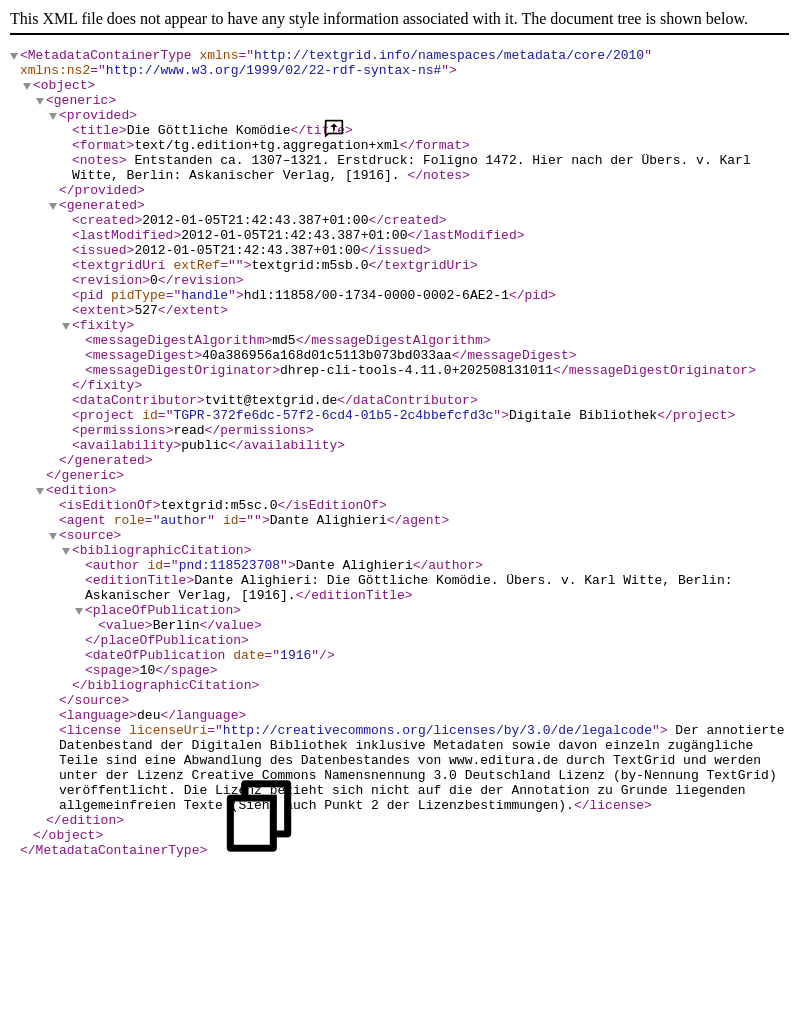 The height and width of the screenshot is (1020, 799). Describe the element at coordinates (259, 816) in the screenshot. I see `copy file to clipboard` at that location.